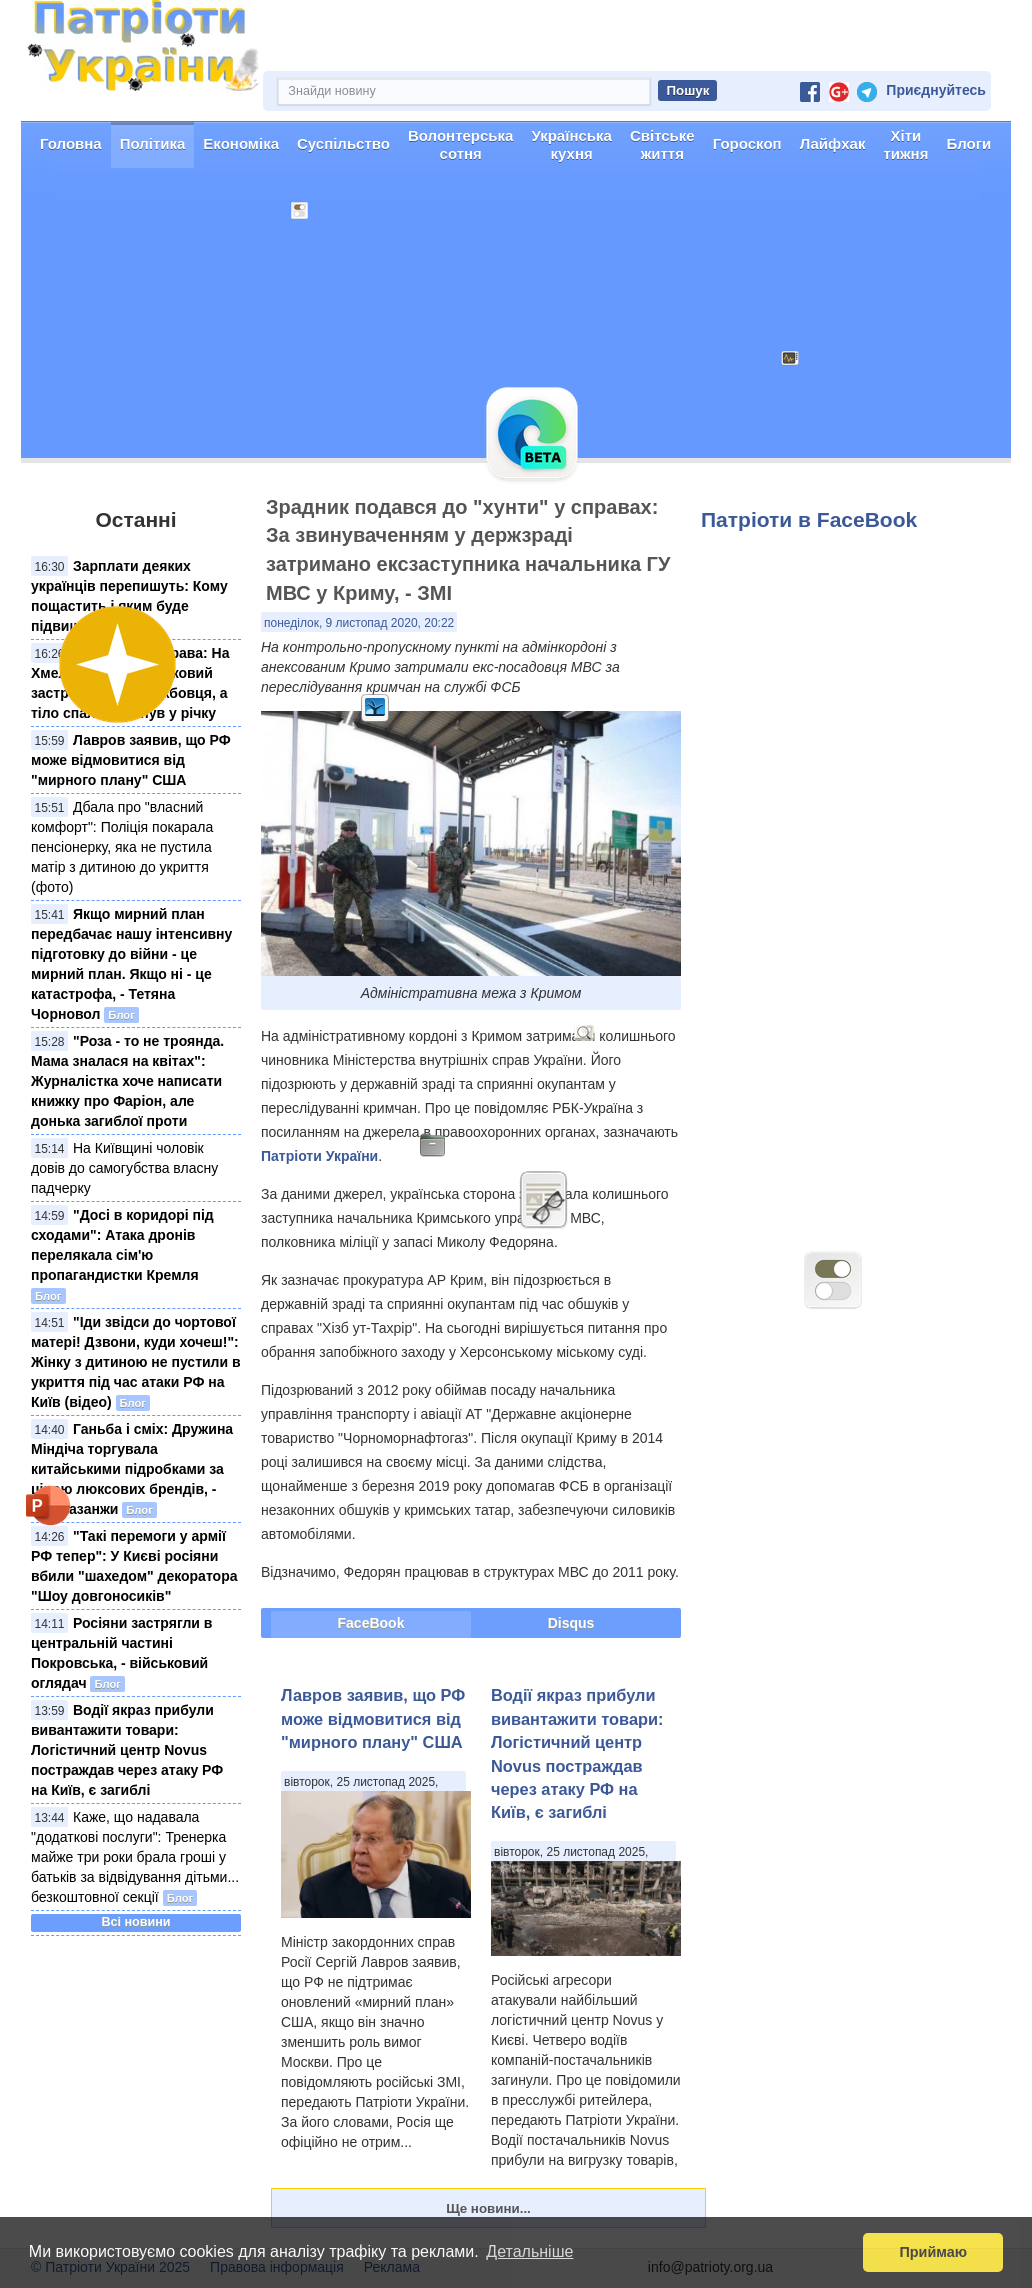 The image size is (1032, 2288). What do you see at coordinates (48, 1505) in the screenshot?
I see `open Microsoft PowerPoint` at bounding box center [48, 1505].